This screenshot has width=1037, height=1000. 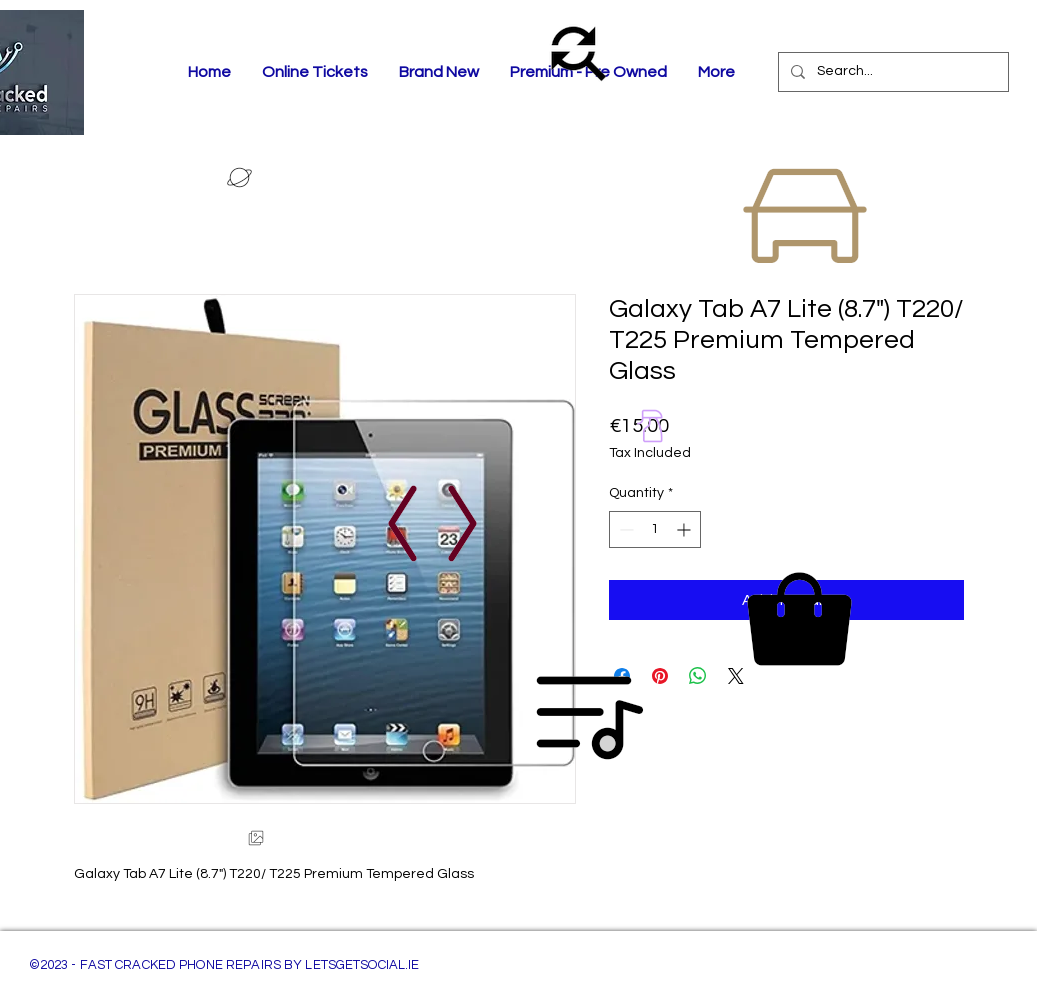 I want to click on view or edit source code, so click(x=432, y=523).